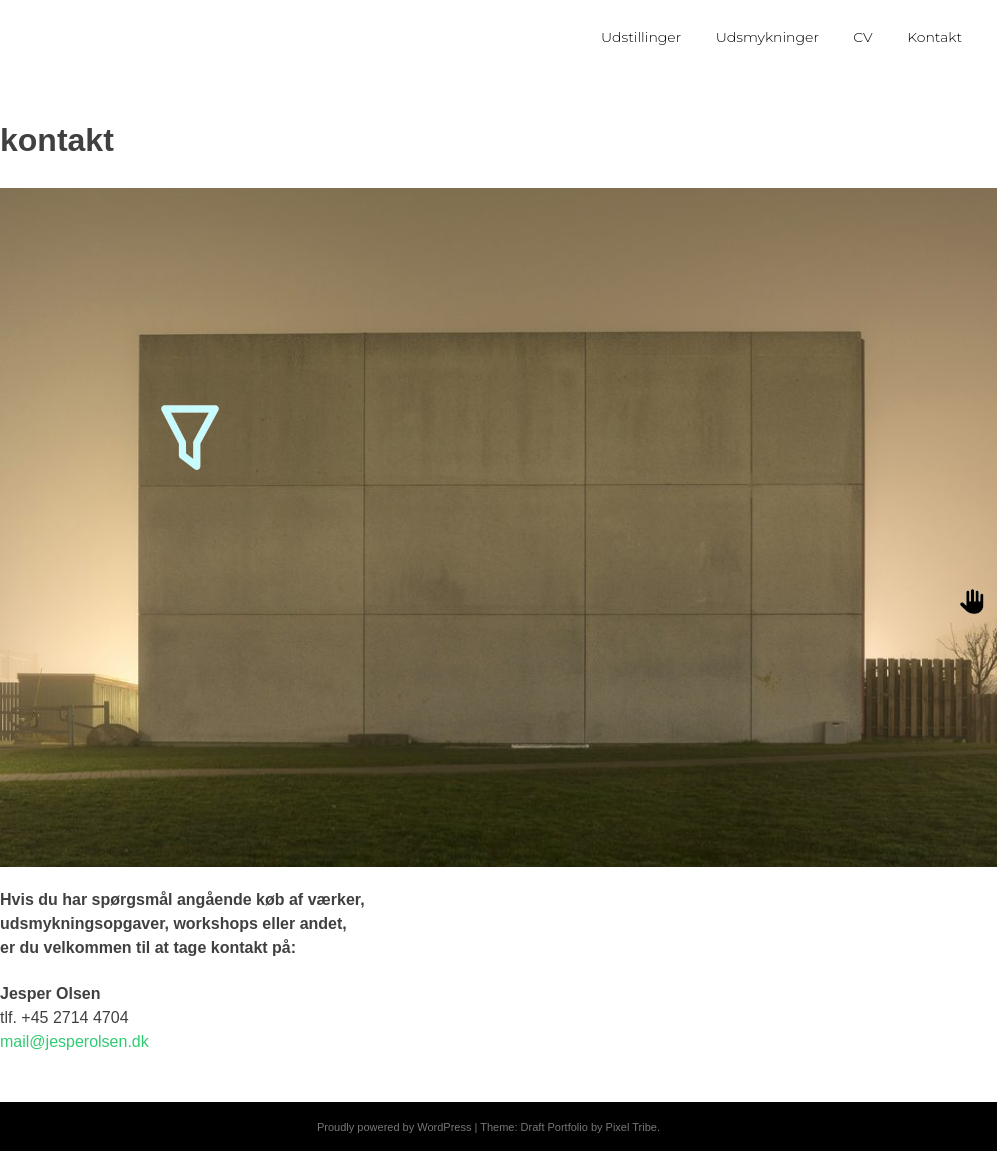 The width and height of the screenshot is (997, 1151). I want to click on stop or halt an action, so click(972, 601).